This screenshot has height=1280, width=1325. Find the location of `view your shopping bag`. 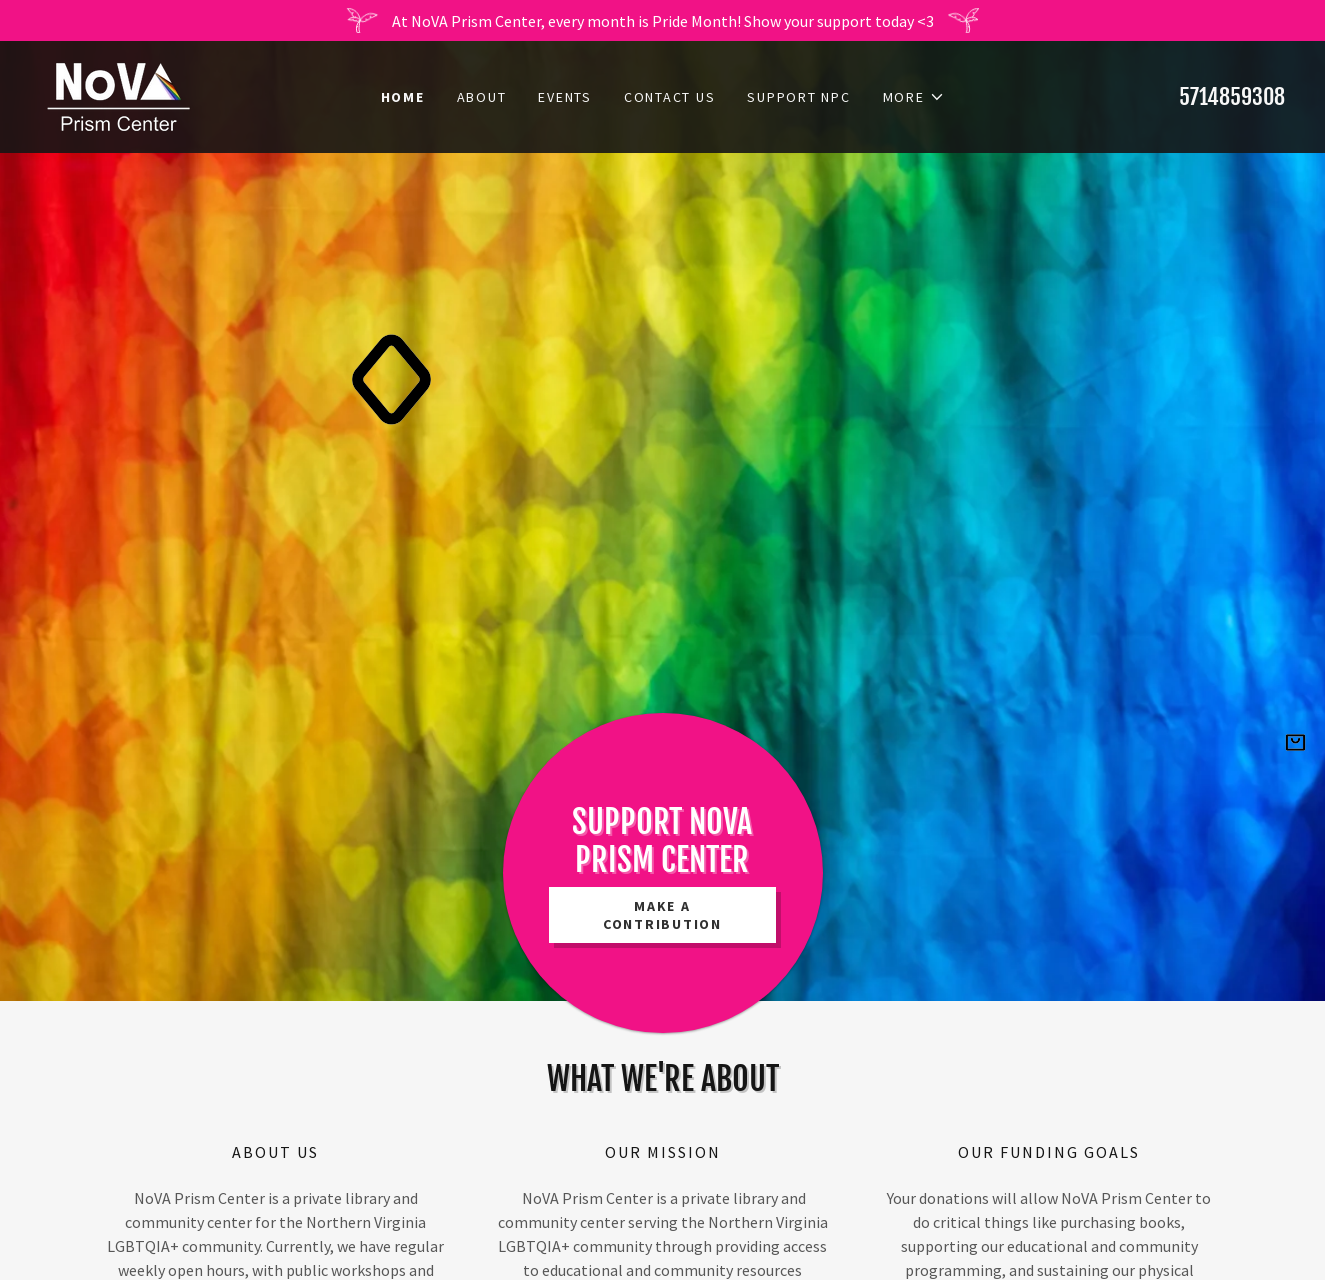

view your shopping bag is located at coordinates (1295, 742).